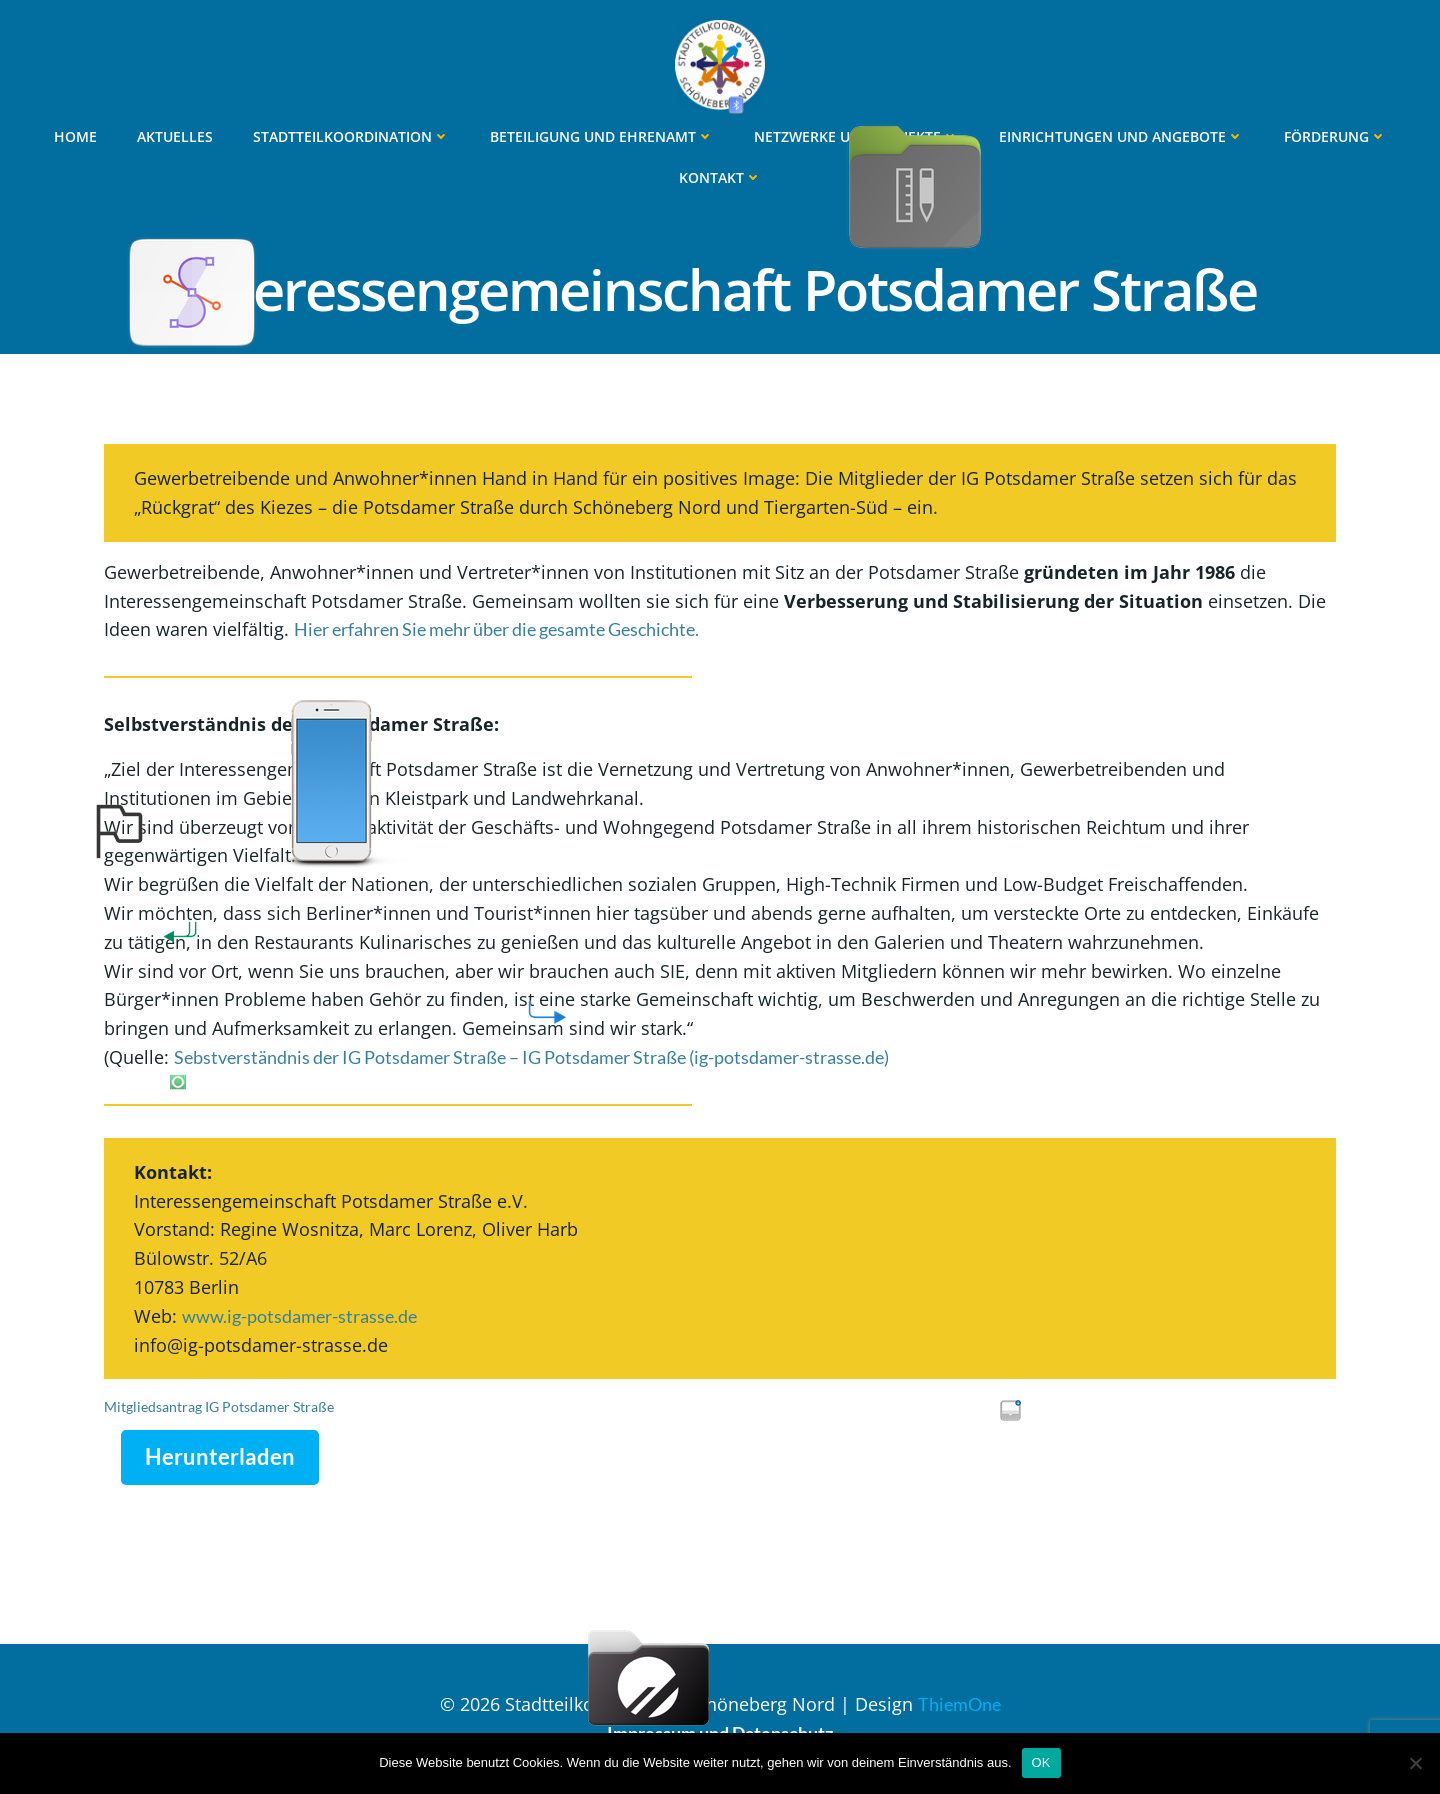 The height and width of the screenshot is (1794, 1440). I want to click on open templates folder, so click(915, 187).